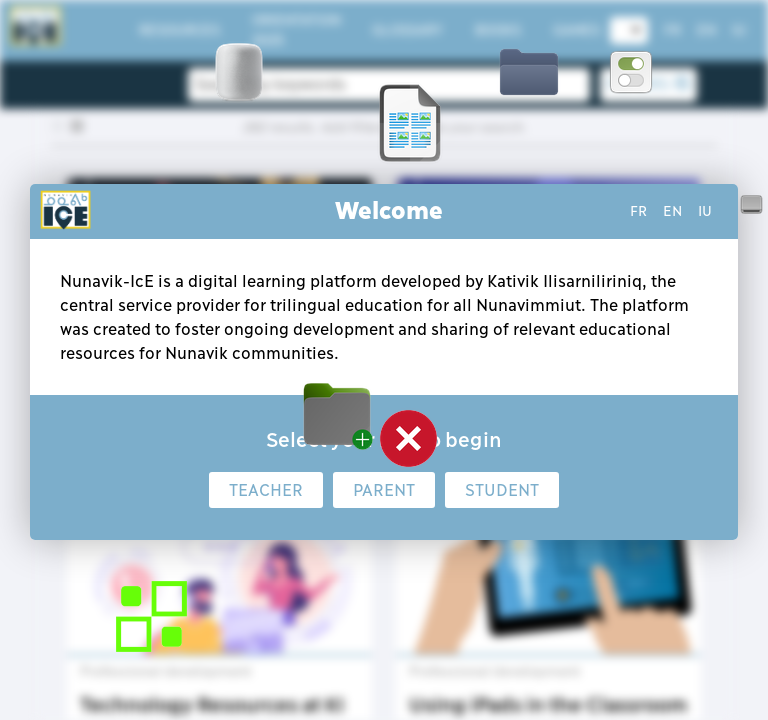 Image resolution: width=768 pixels, height=720 pixels. What do you see at coordinates (337, 414) in the screenshot?
I see `create a new folder` at bounding box center [337, 414].